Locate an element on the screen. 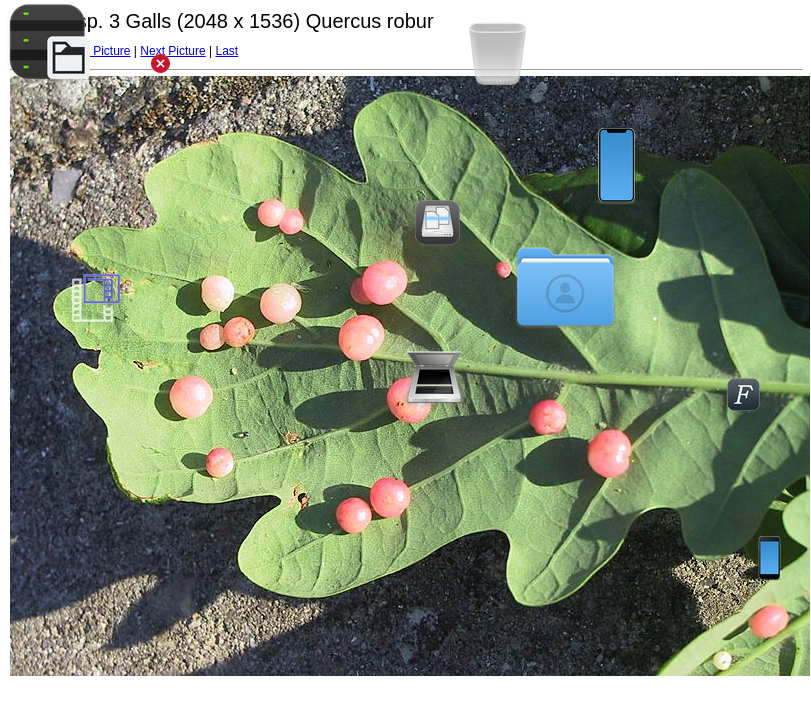  indicates a connected iPhone device is located at coordinates (769, 558).